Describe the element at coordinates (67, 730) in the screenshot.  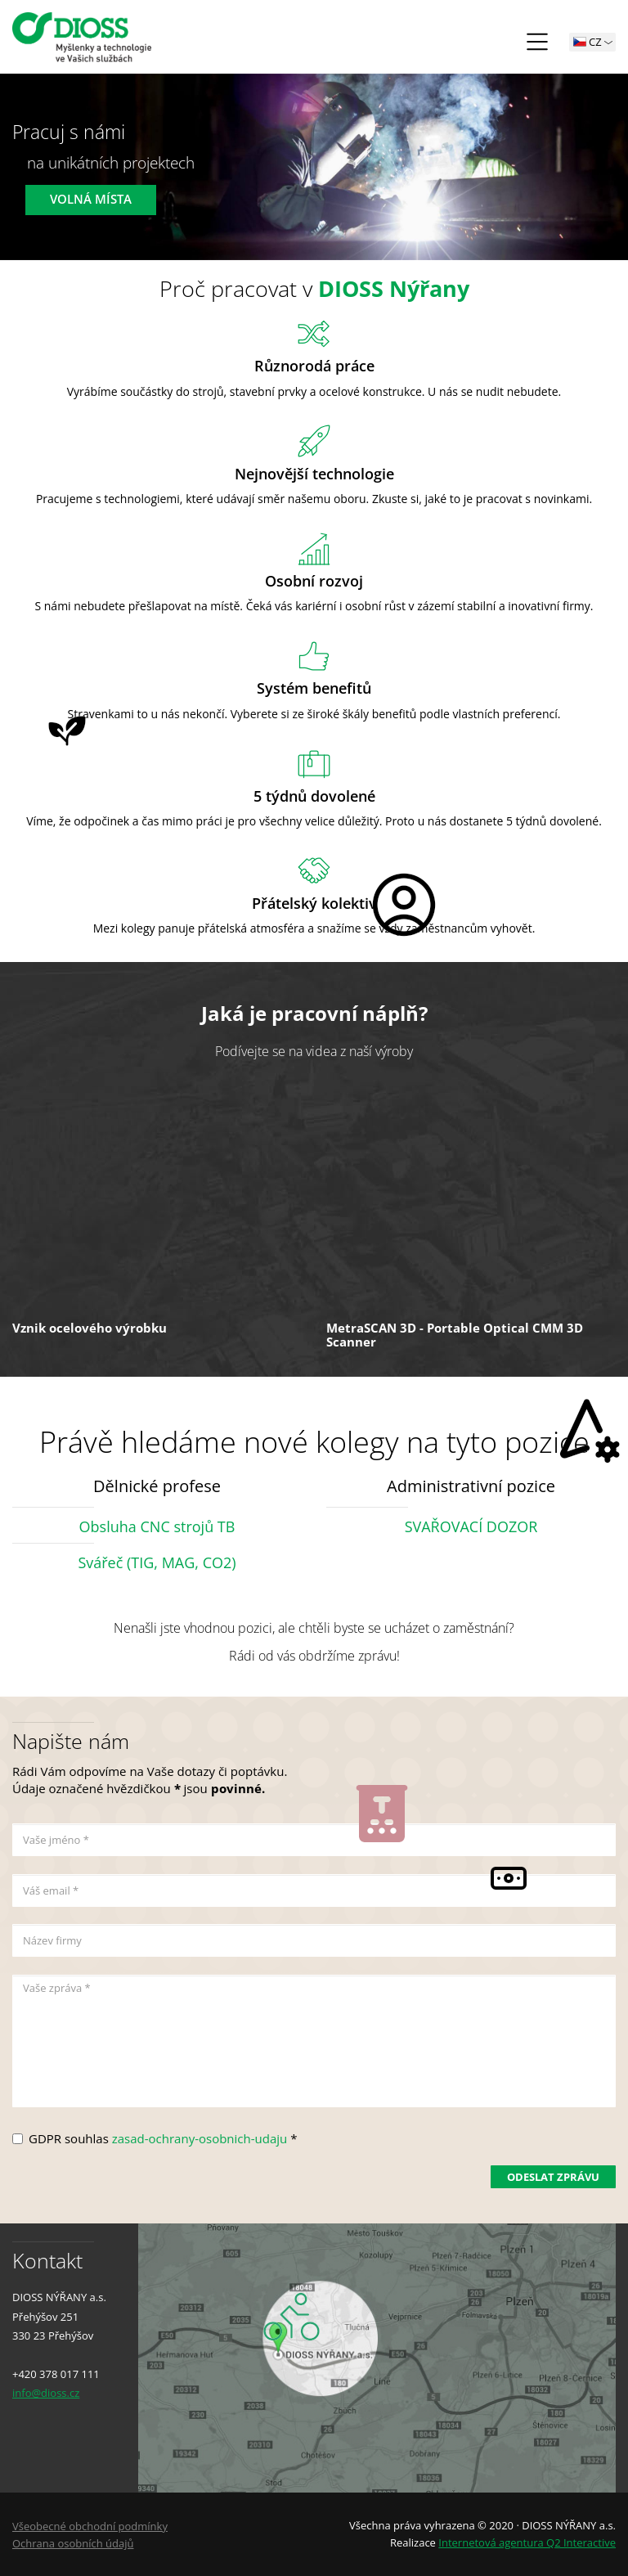
I see `access plant care or gardening features` at that location.